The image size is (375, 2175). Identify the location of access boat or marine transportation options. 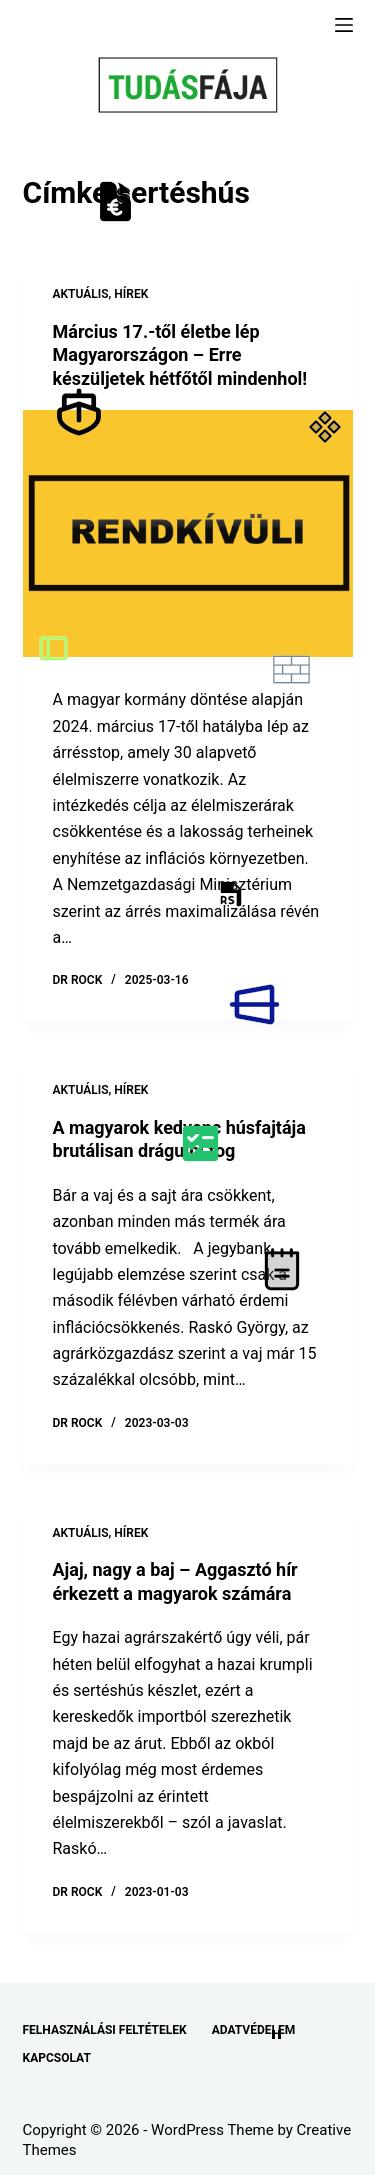
(79, 412).